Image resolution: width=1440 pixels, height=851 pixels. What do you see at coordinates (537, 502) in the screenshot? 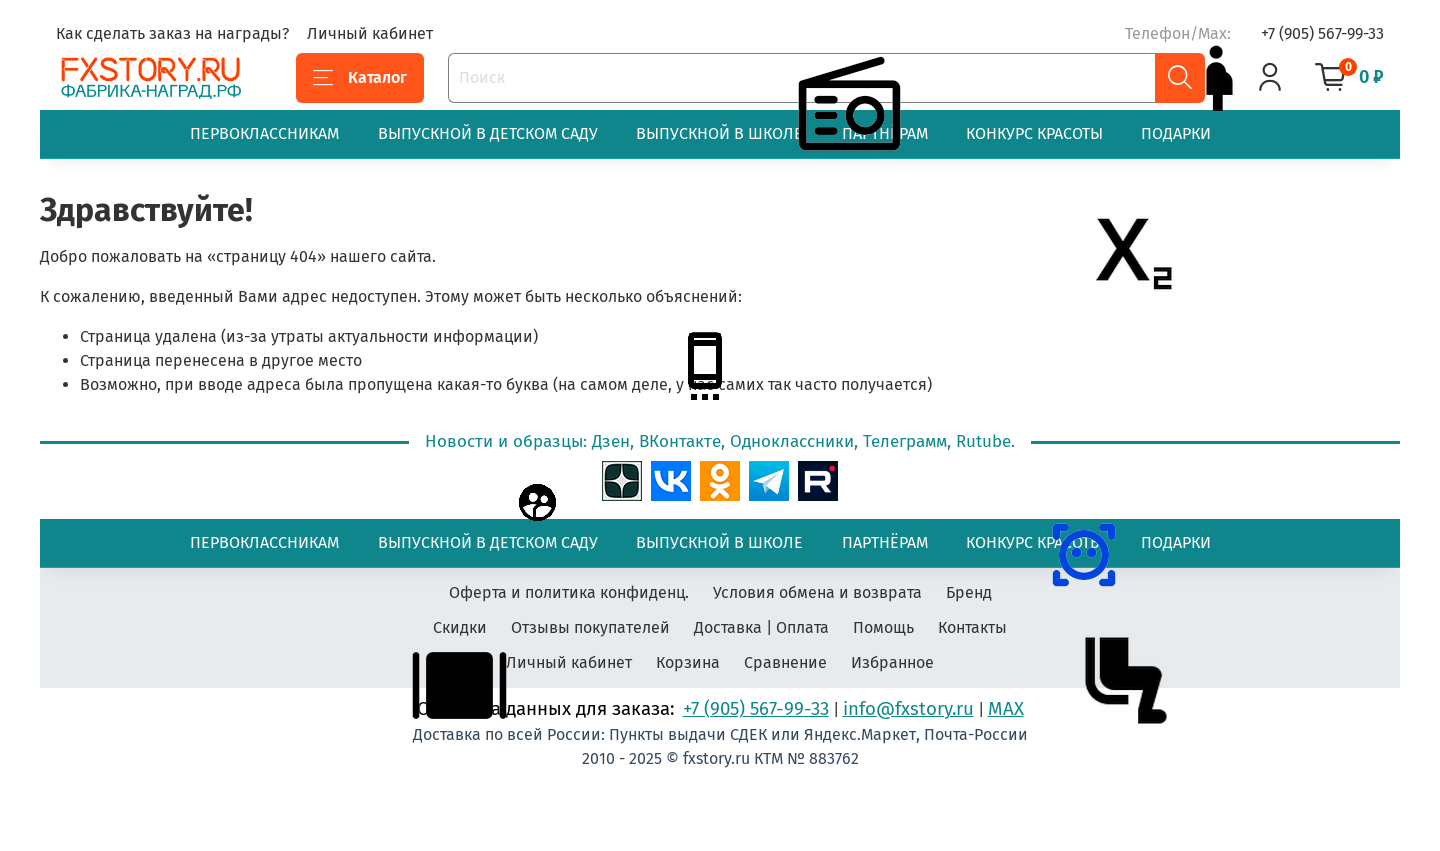
I see `view supervised or child accounts` at bounding box center [537, 502].